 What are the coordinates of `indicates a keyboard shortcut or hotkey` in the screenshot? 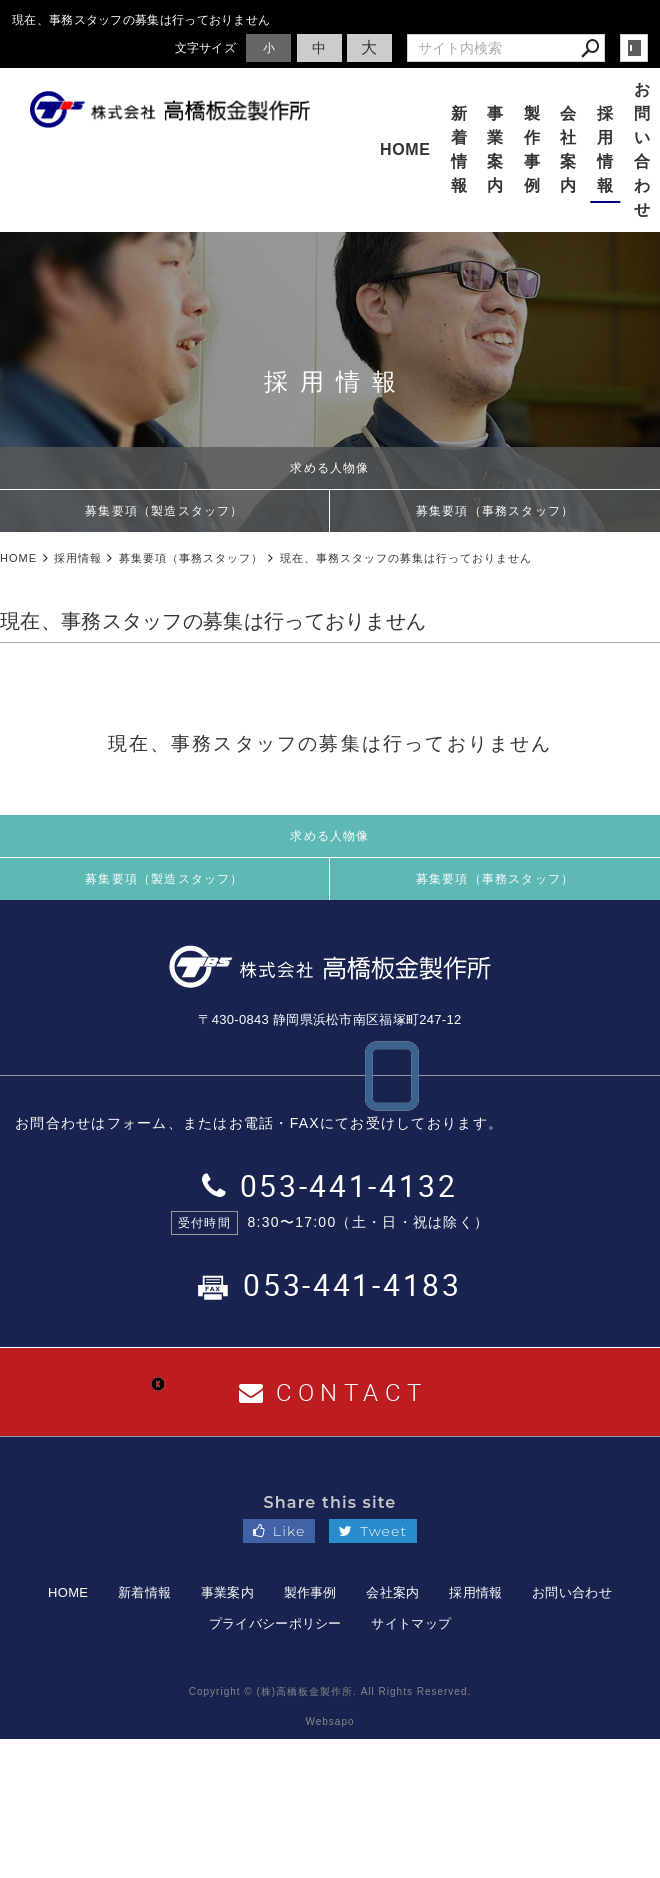 It's located at (158, 1384).